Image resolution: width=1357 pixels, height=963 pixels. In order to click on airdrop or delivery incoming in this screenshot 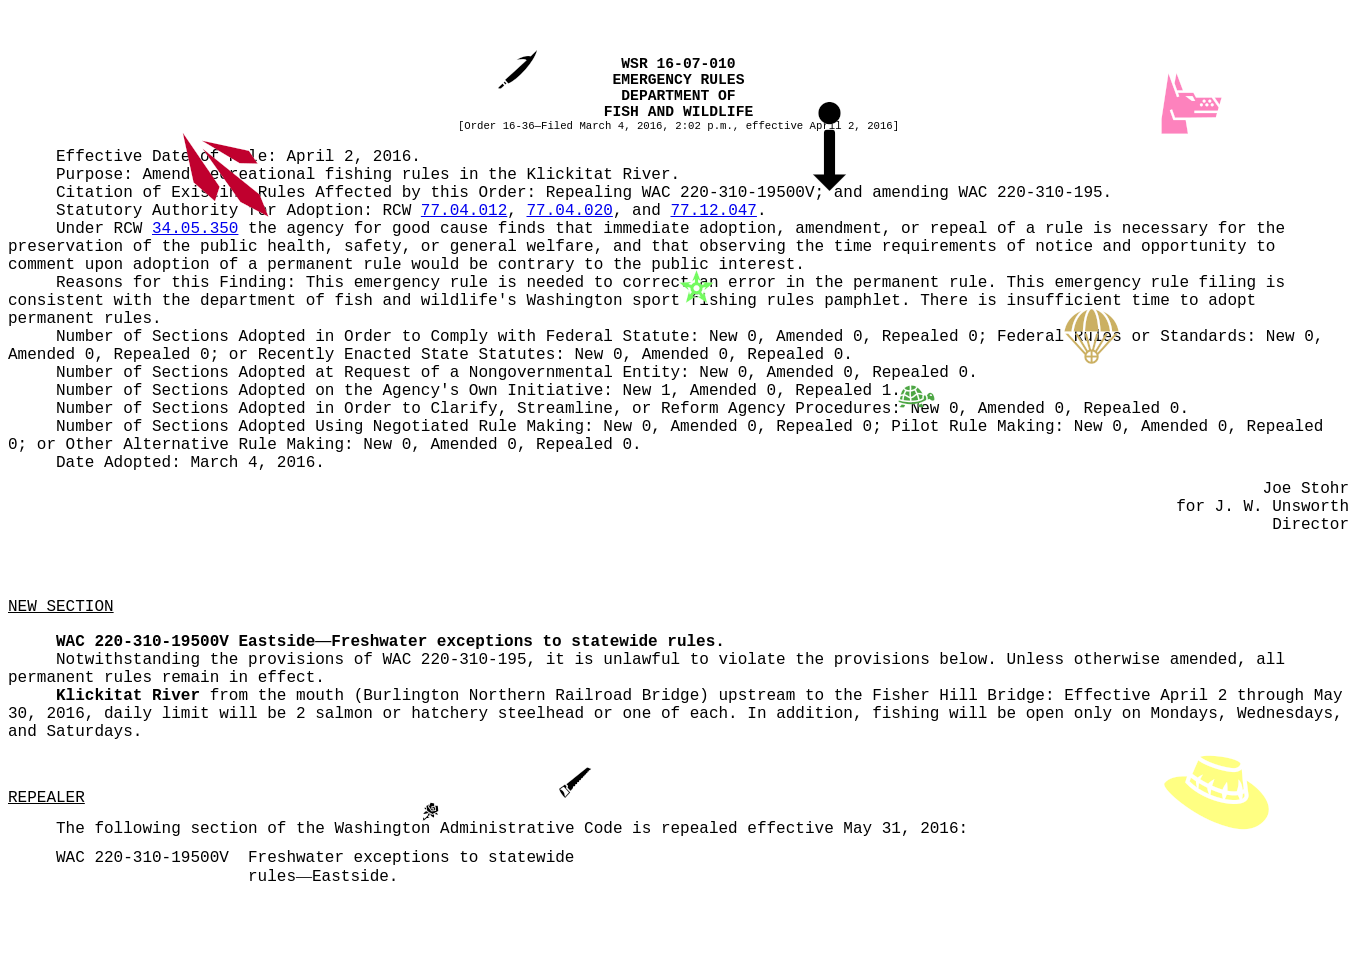, I will do `click(1091, 336)`.